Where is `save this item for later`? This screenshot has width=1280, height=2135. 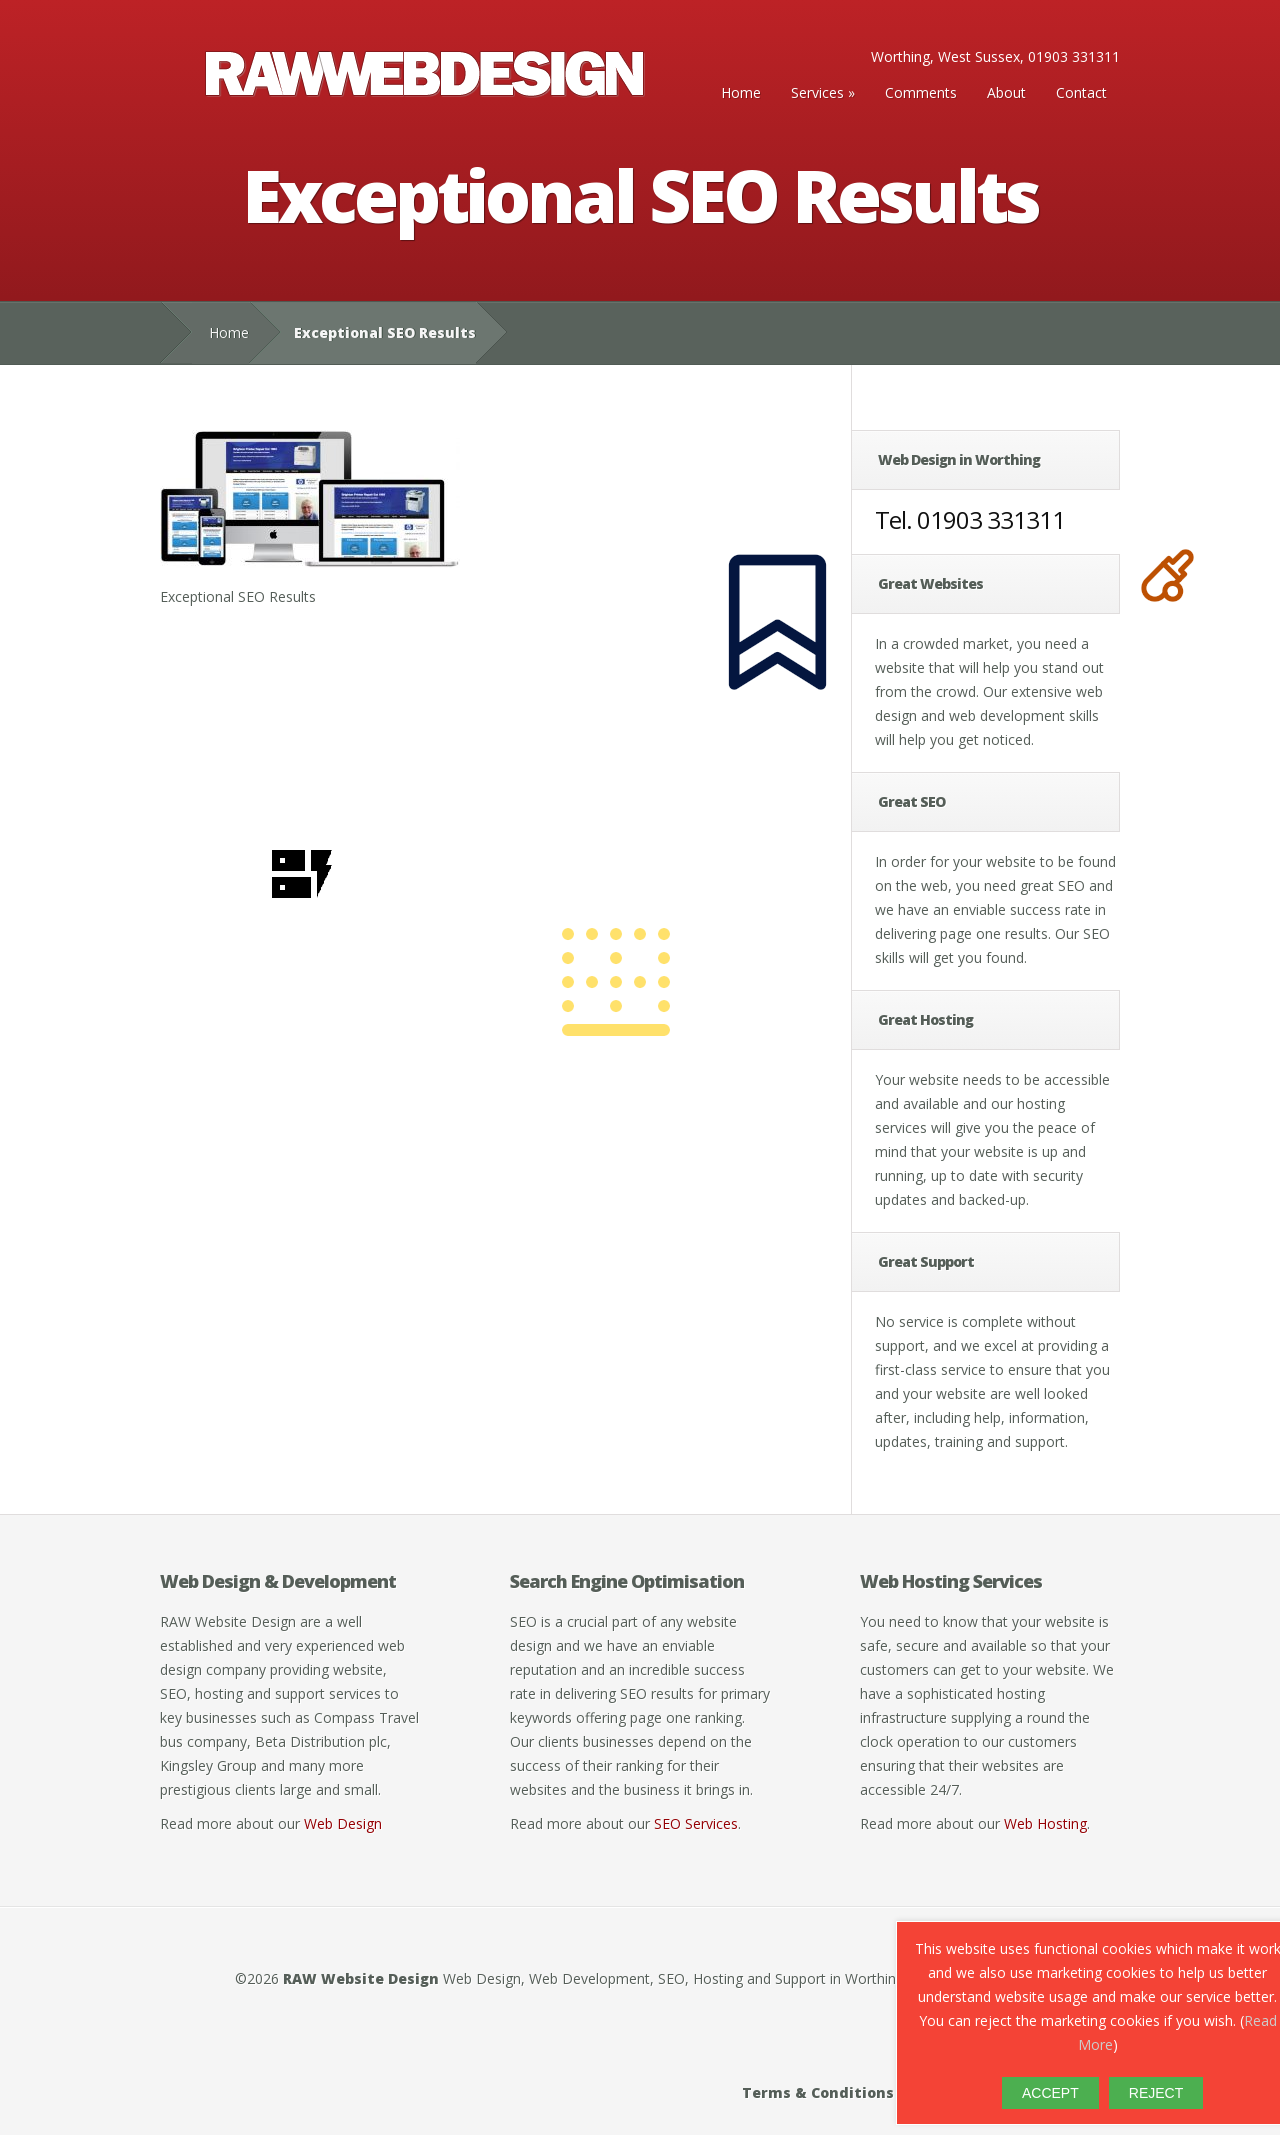 save this item for later is located at coordinates (777, 619).